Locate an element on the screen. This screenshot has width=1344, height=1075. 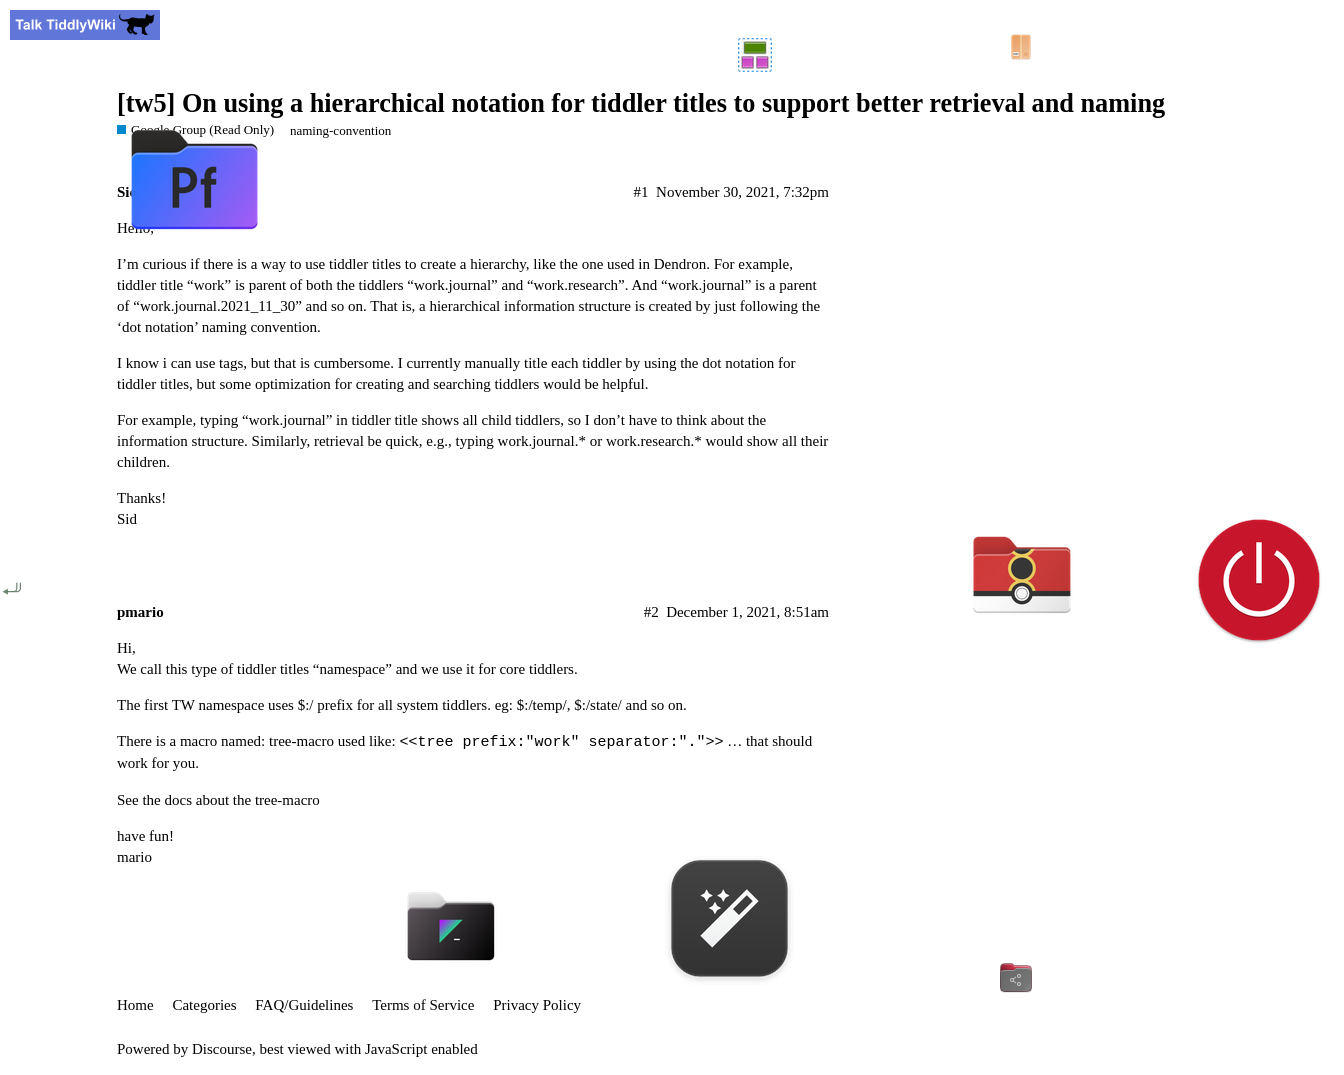
shut down or power off the system is located at coordinates (1259, 580).